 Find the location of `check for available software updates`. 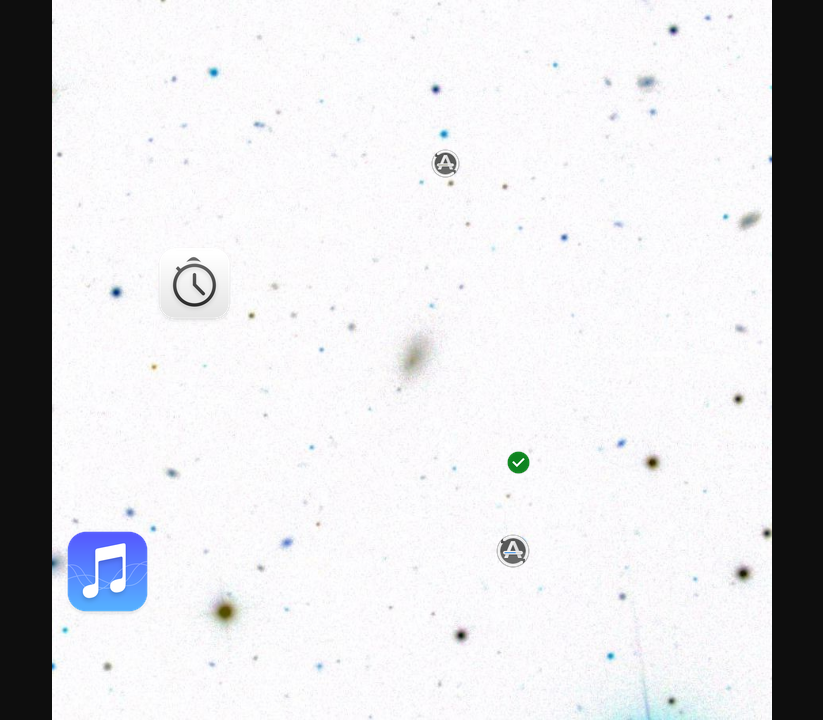

check for available software updates is located at coordinates (513, 551).